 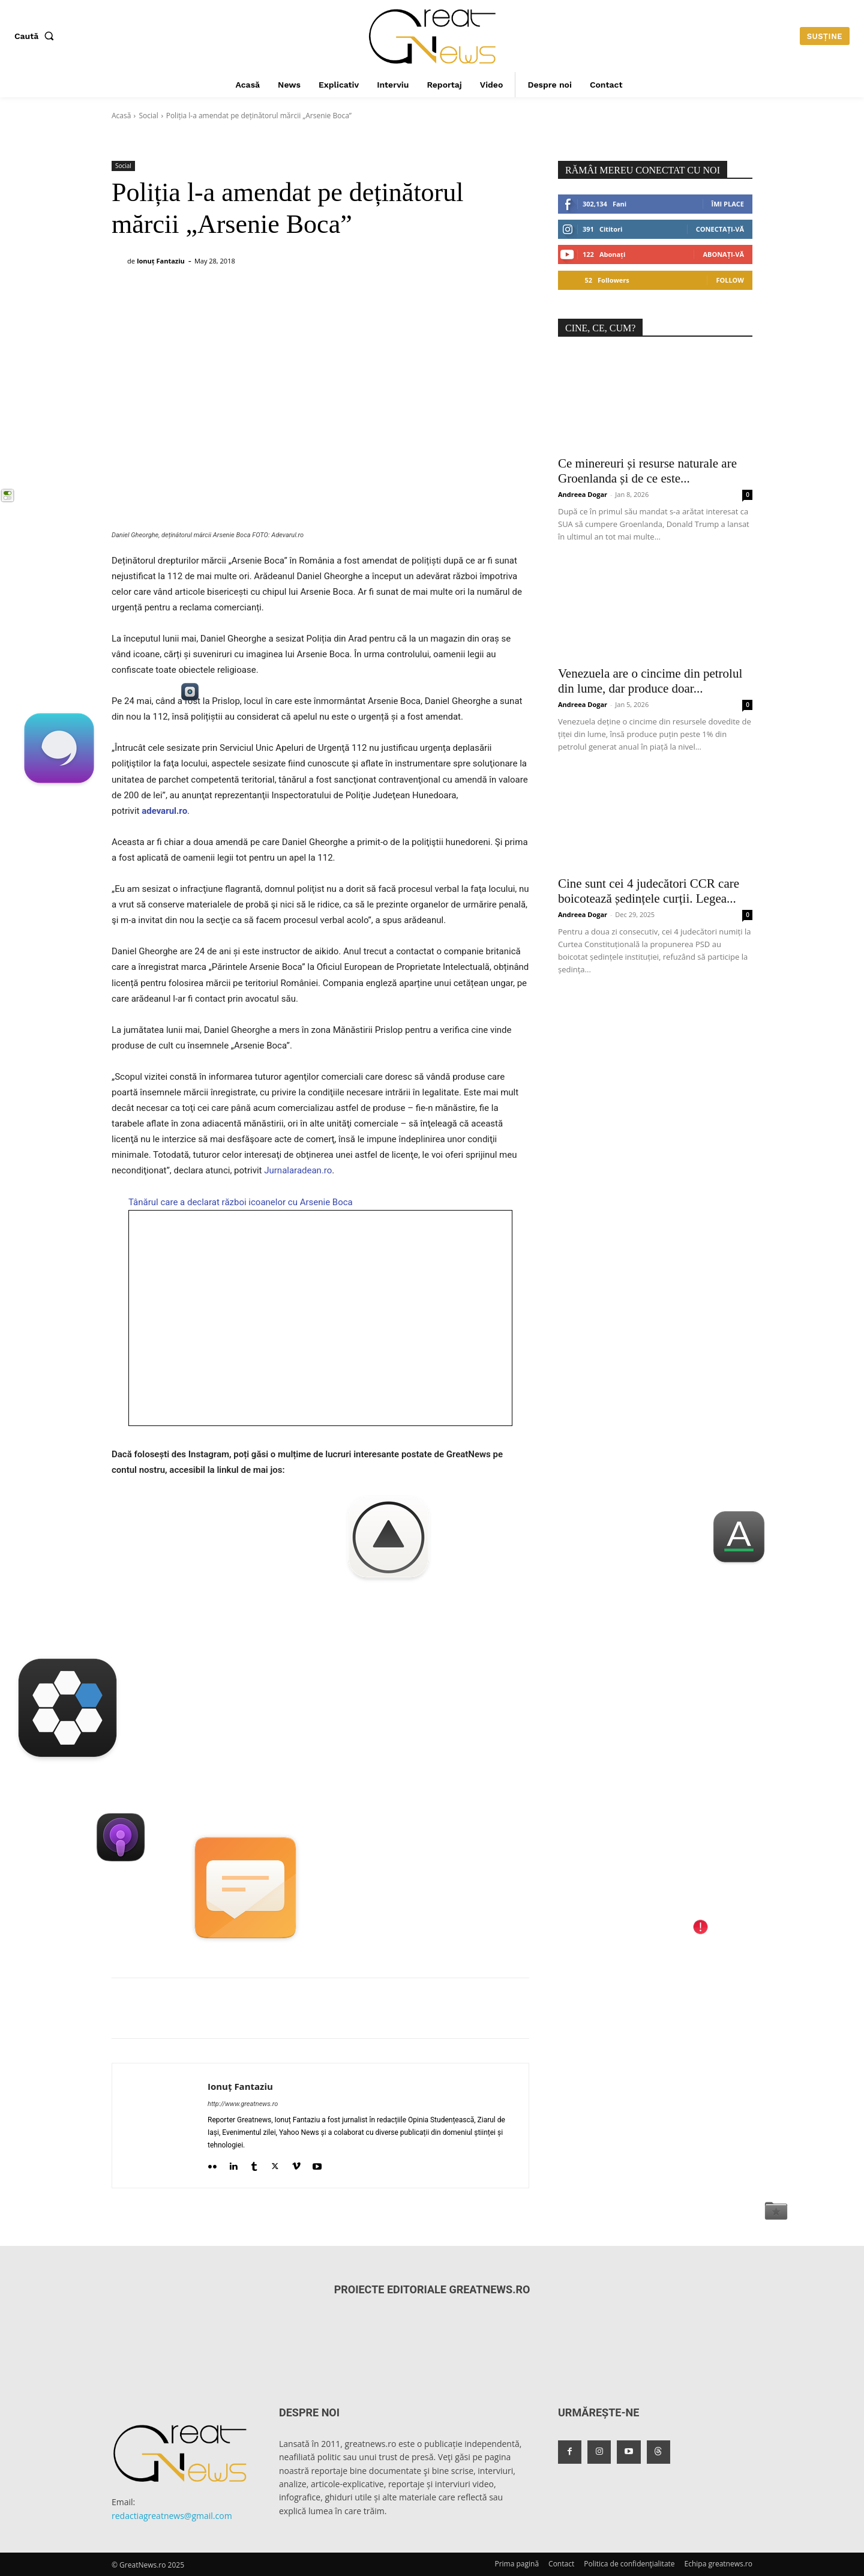 I want to click on open akonadi personal information management app, so click(x=59, y=748).